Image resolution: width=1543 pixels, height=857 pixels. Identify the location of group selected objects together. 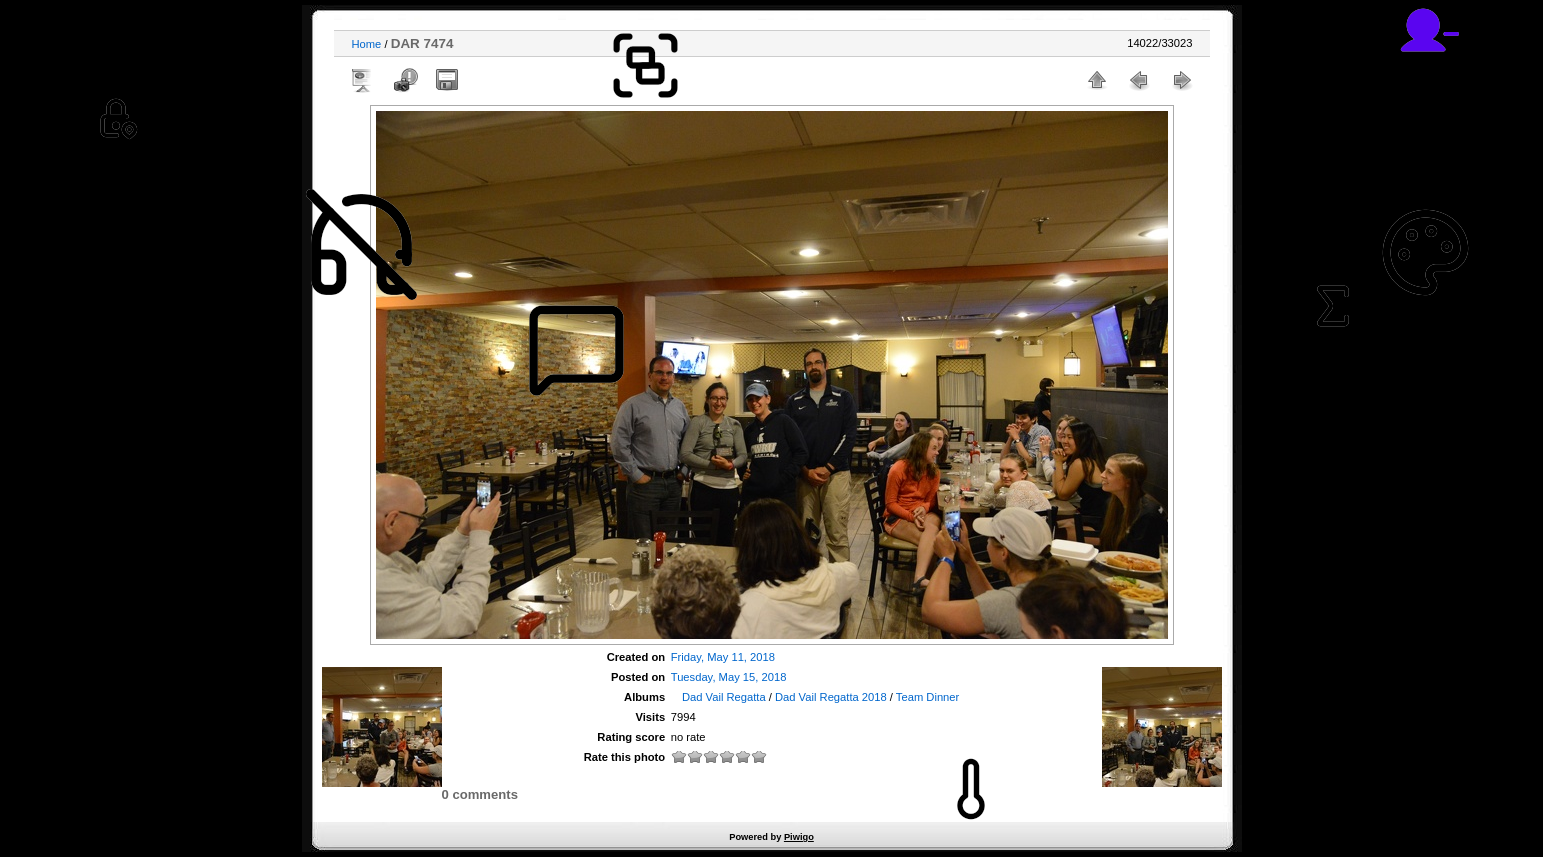
(645, 65).